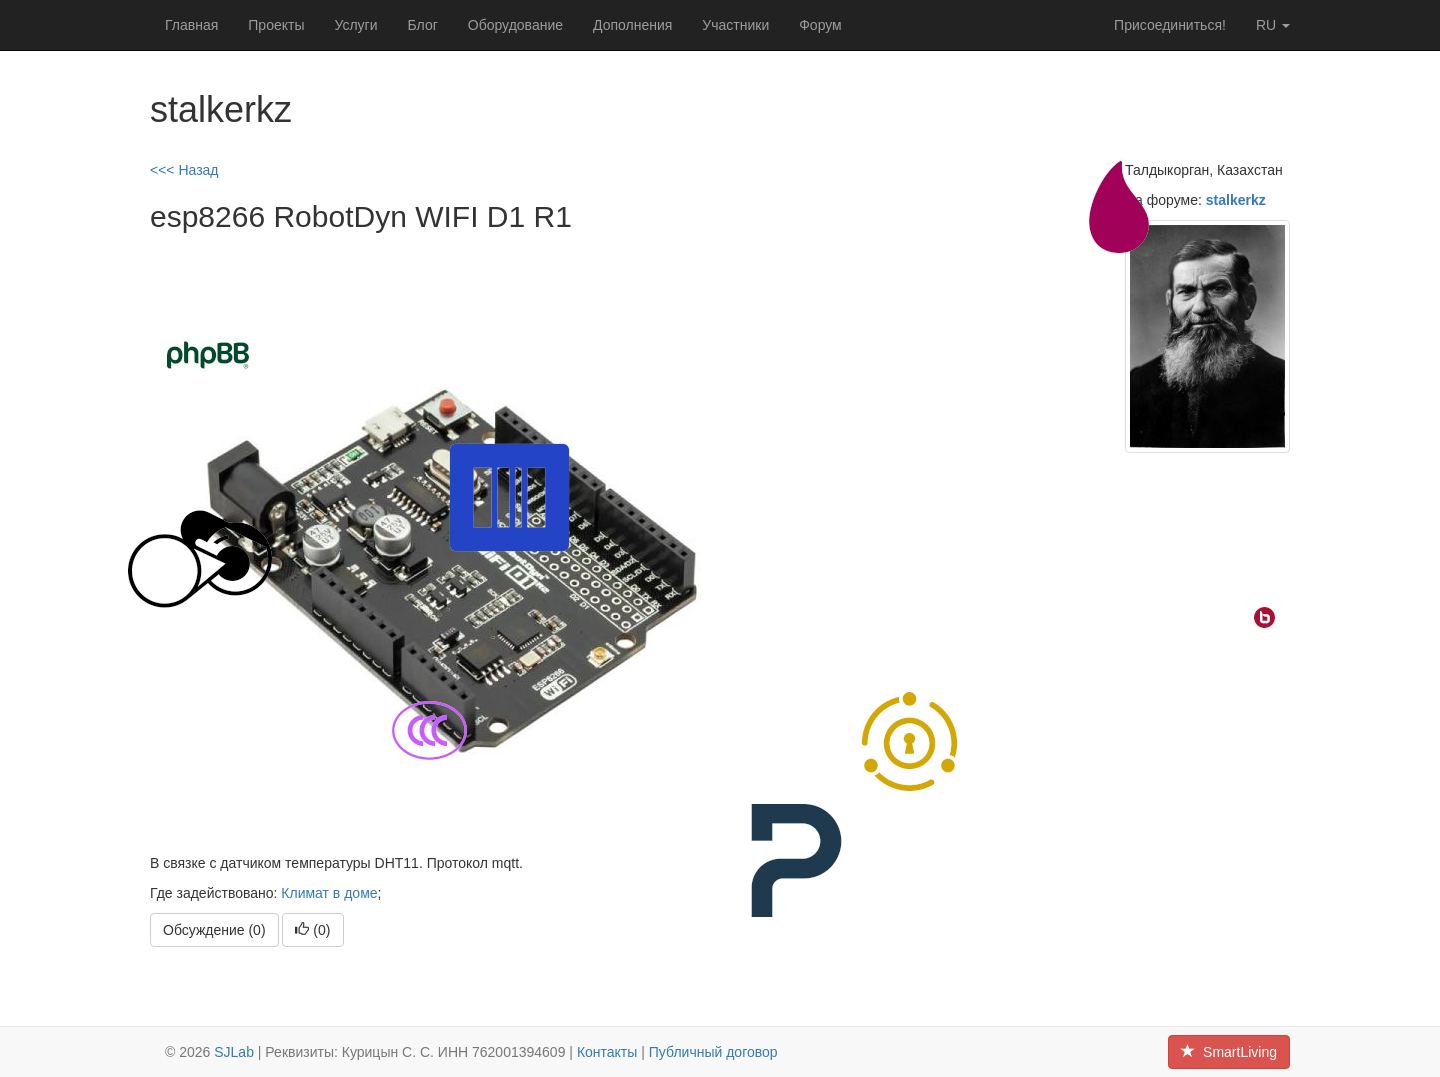 The image size is (1440, 1077). Describe the element at coordinates (208, 355) in the screenshot. I see `visit phpBB forum software website` at that location.